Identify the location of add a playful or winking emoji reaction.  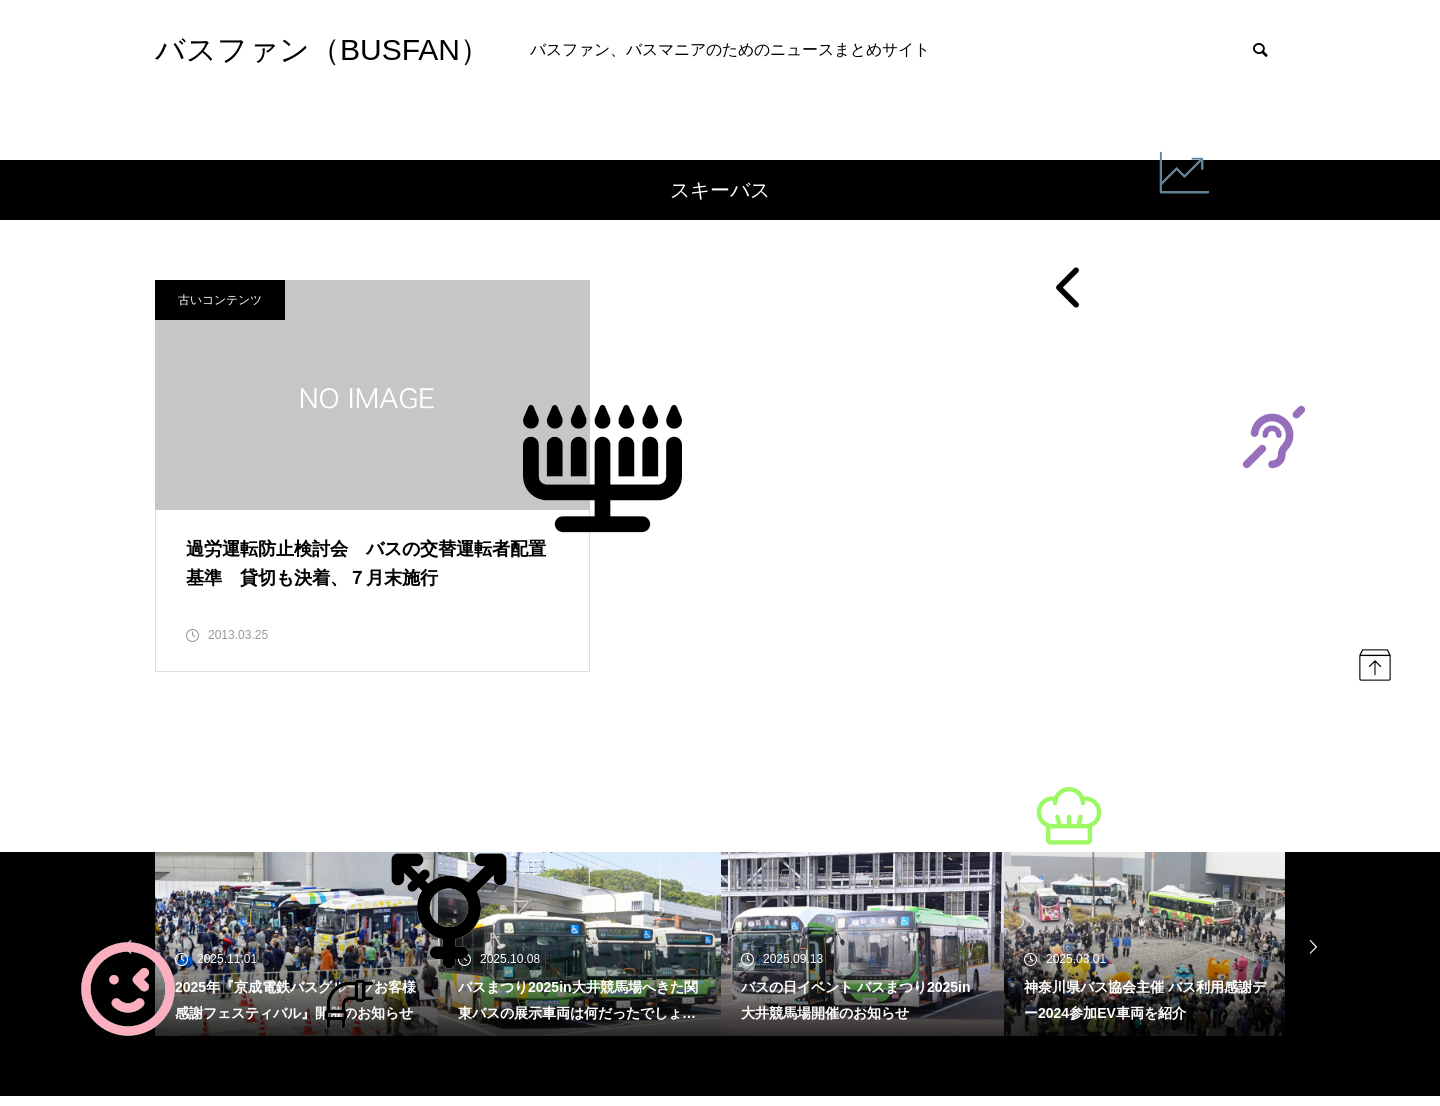
(128, 989).